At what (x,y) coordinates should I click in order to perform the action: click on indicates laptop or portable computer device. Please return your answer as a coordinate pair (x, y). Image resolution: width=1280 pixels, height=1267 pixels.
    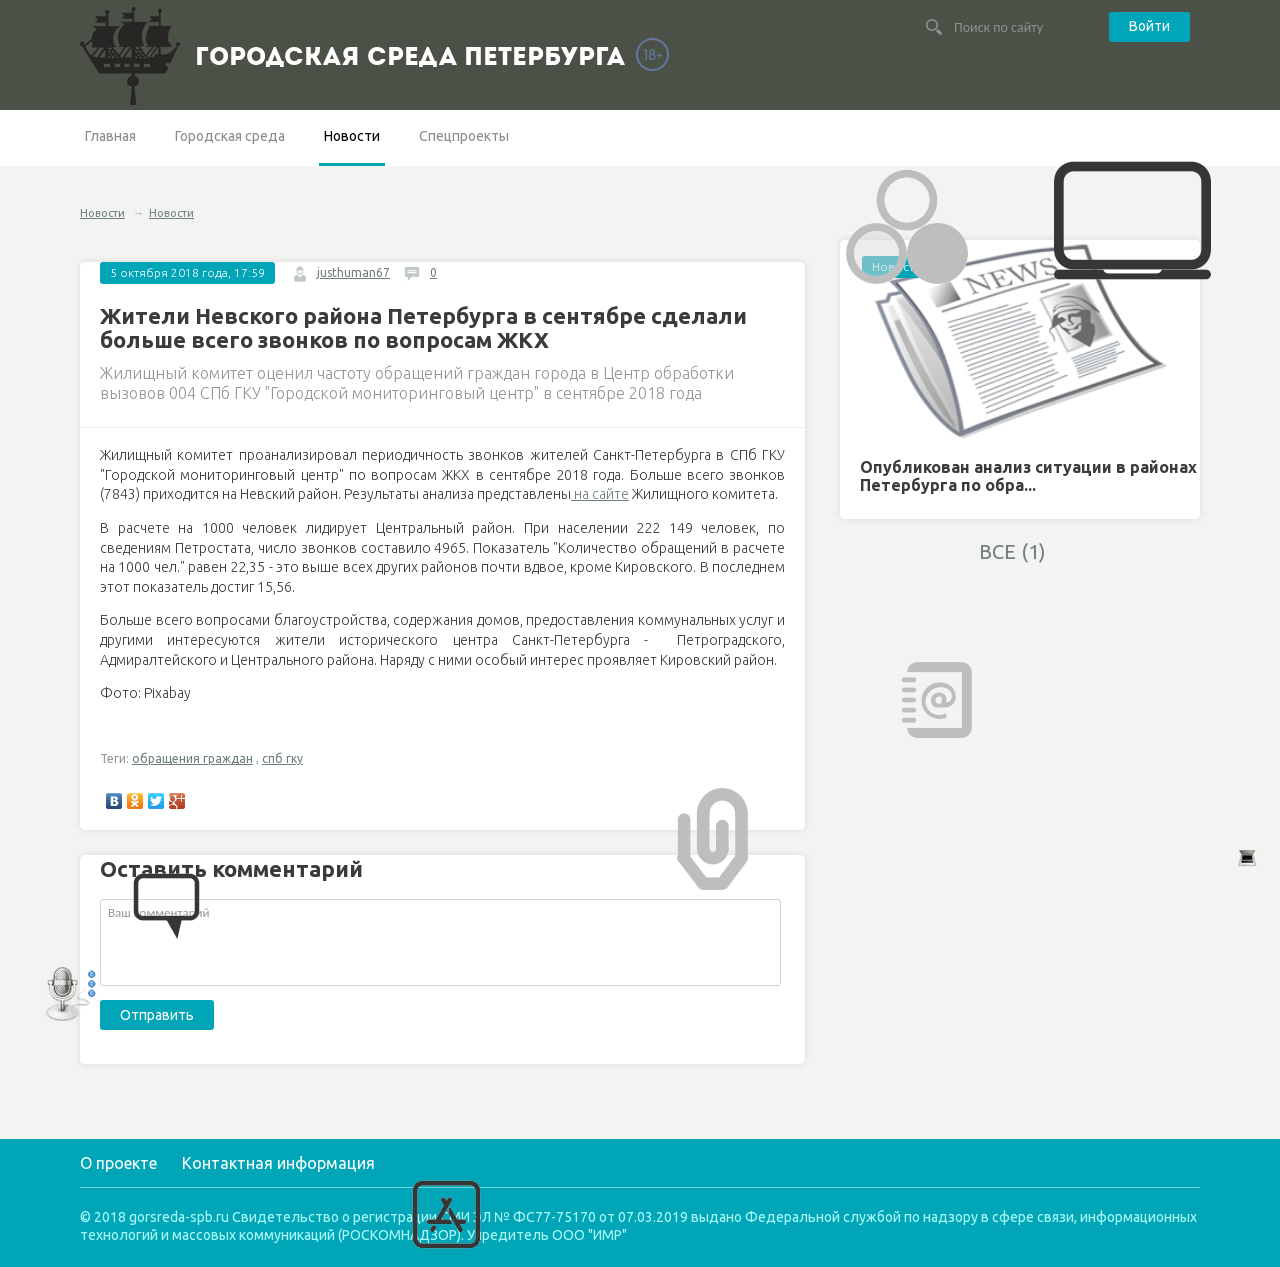
    Looking at the image, I should click on (1132, 220).